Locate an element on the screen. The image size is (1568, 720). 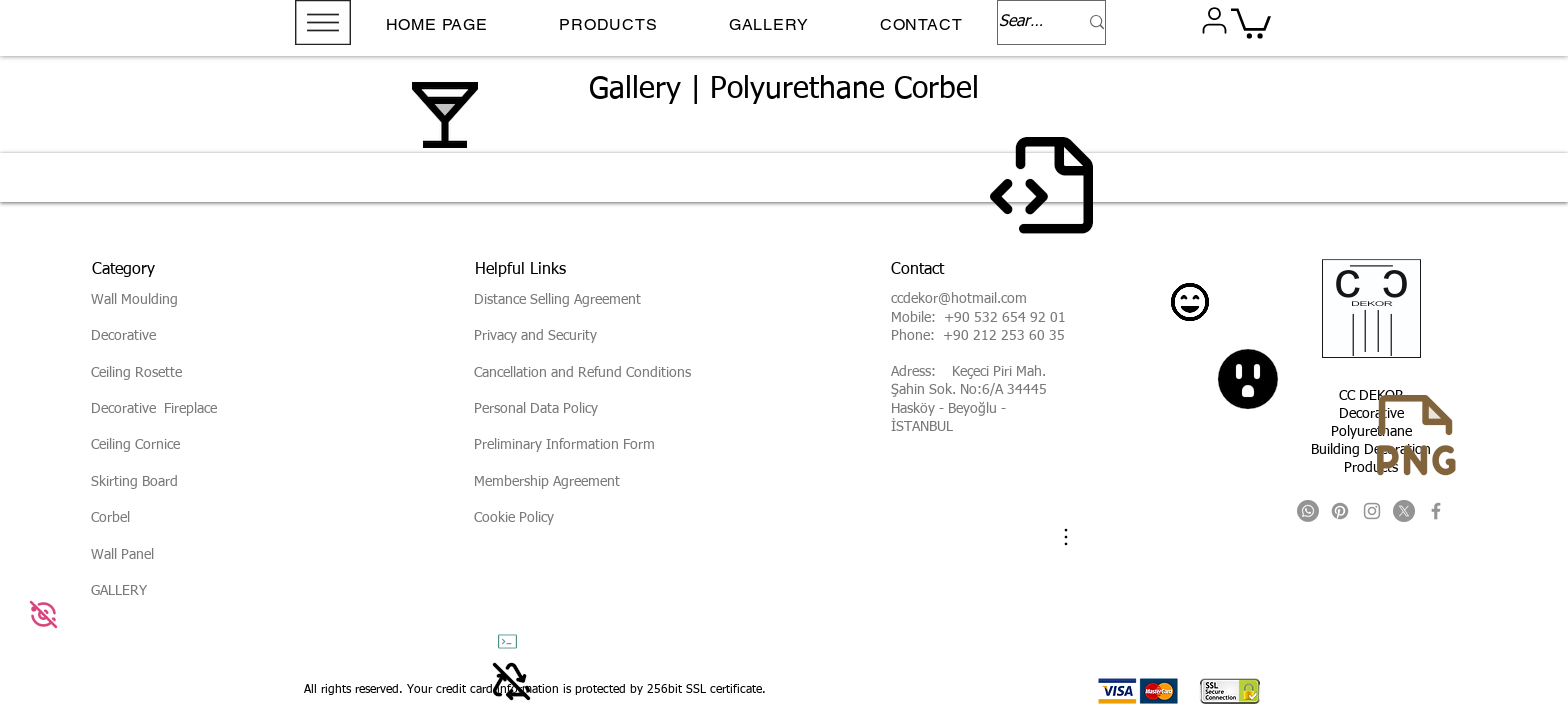
indicates an electrical outlet or power socket is located at coordinates (1248, 379).